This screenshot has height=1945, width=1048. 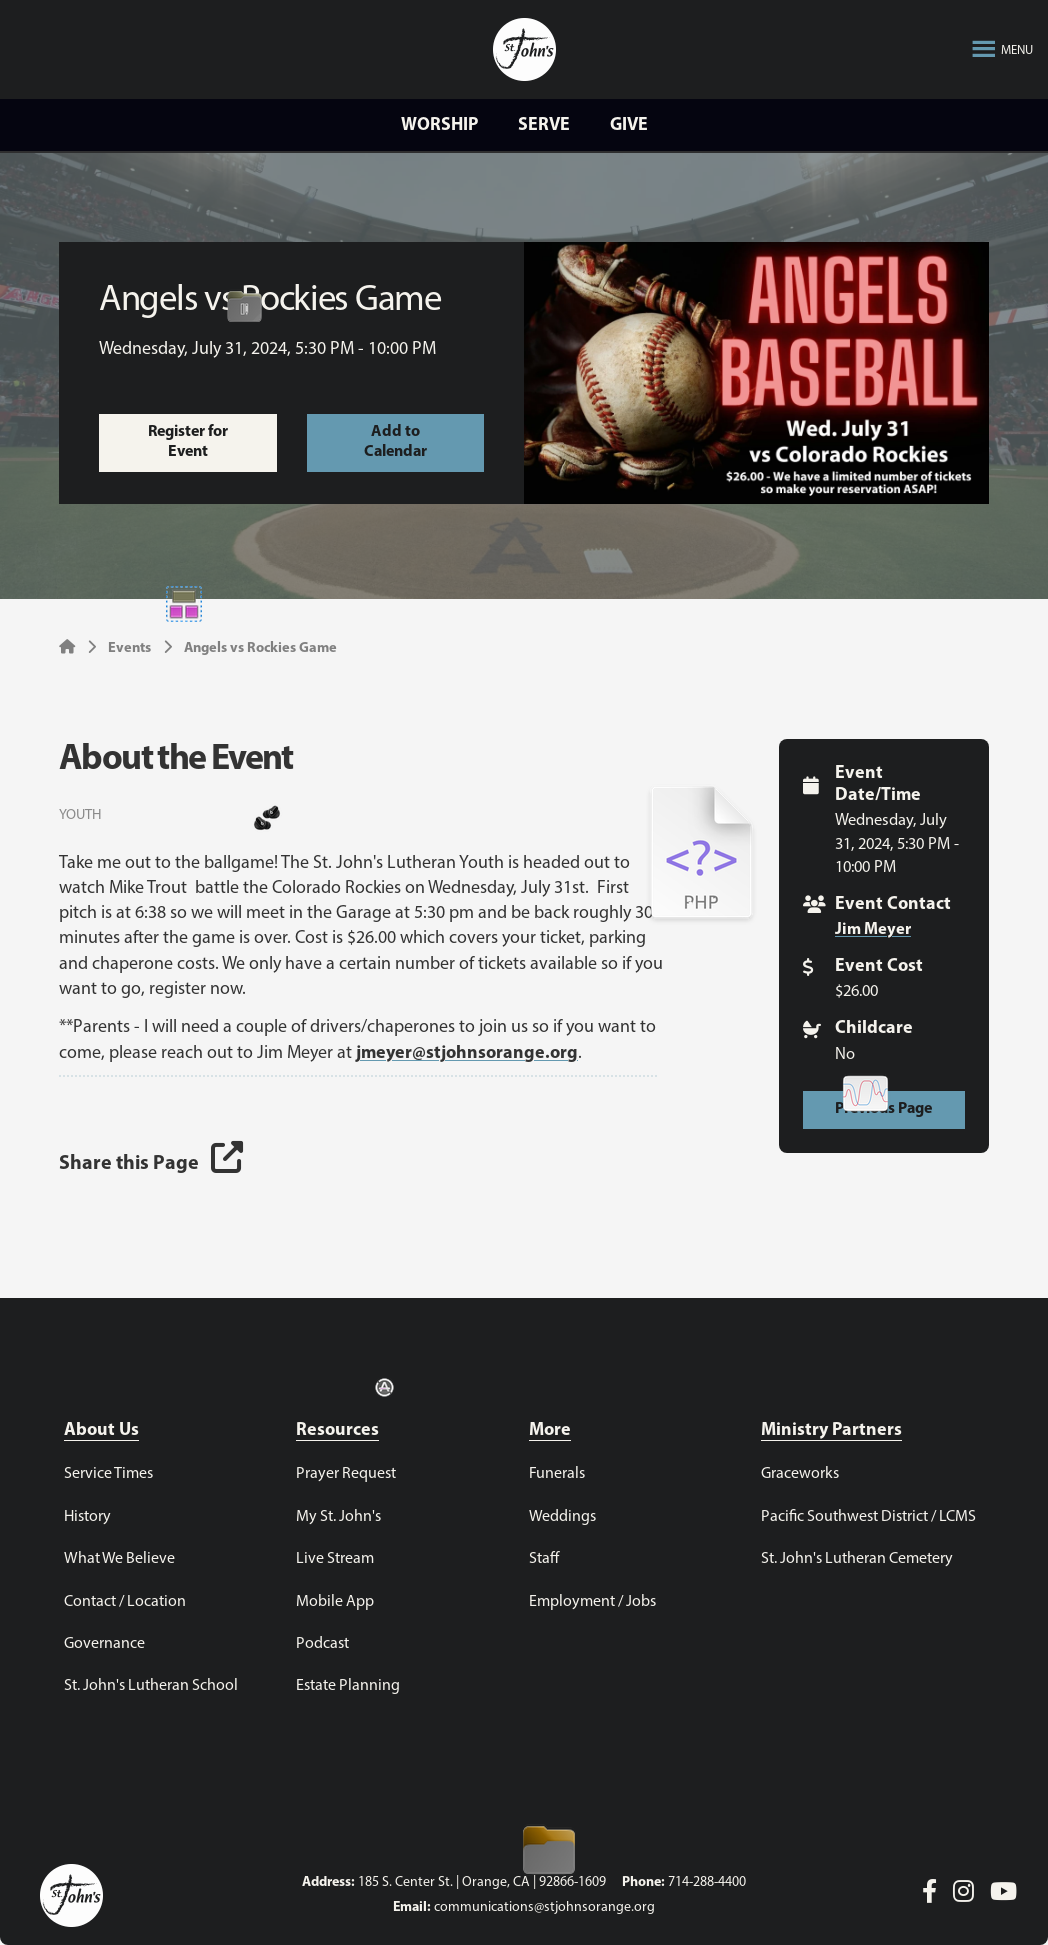 I want to click on a PHP source code file, so click(x=701, y=854).